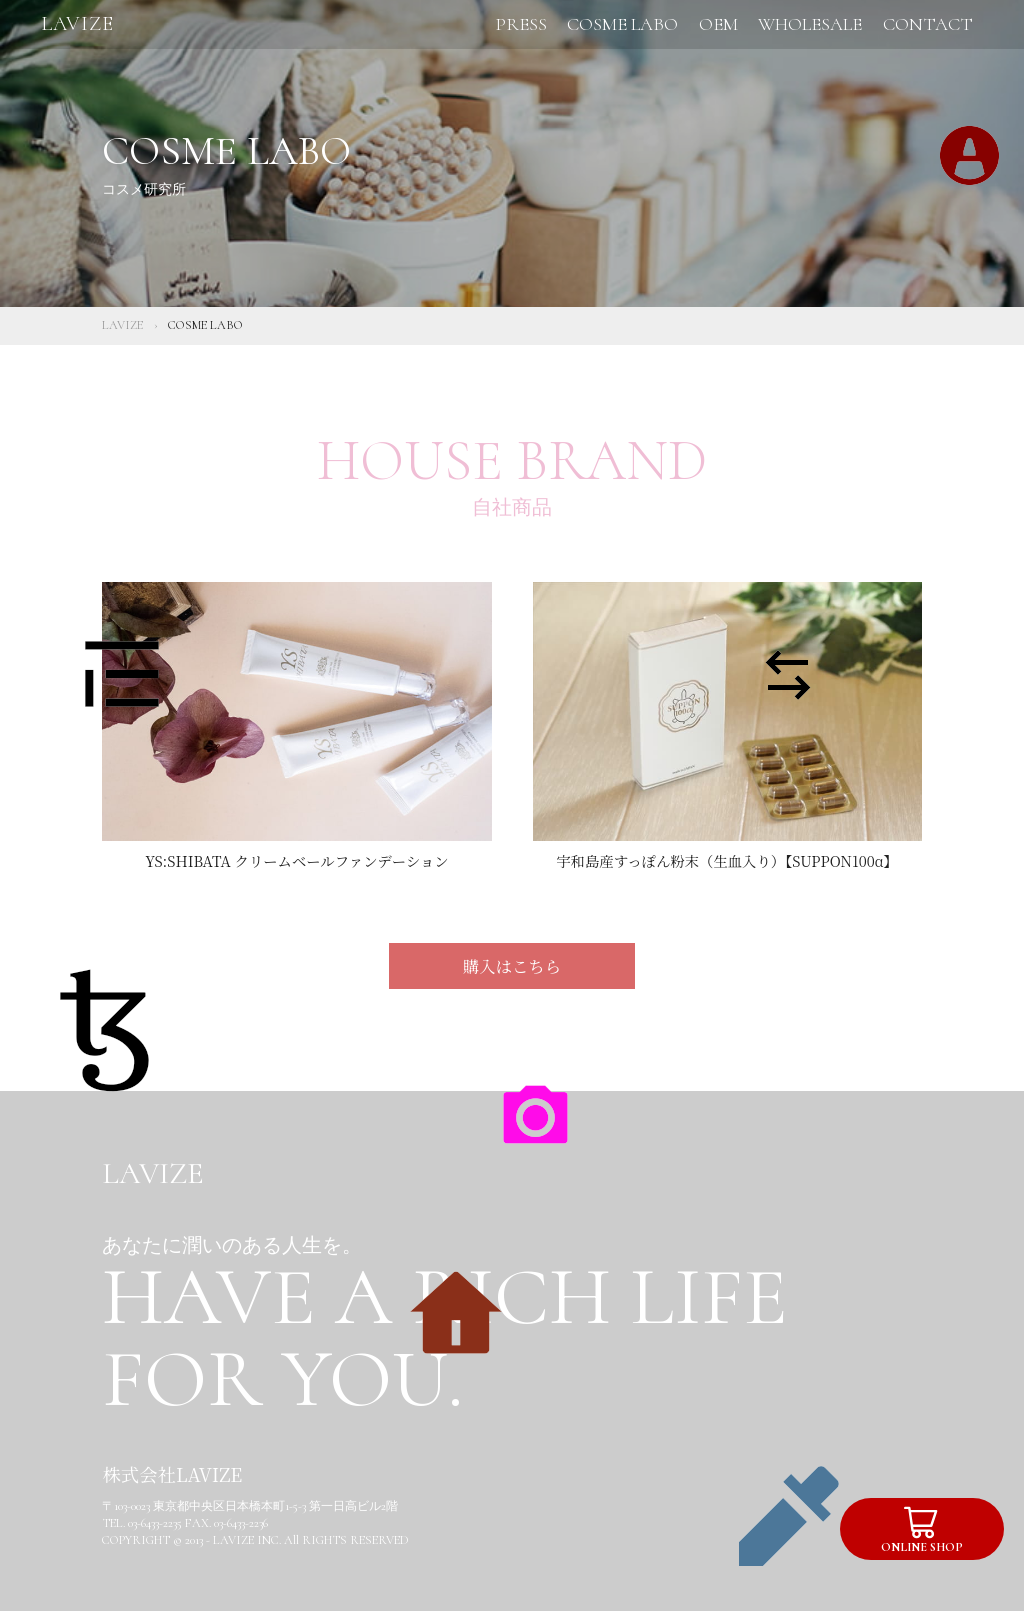 The height and width of the screenshot is (1611, 1024). What do you see at coordinates (535, 1114) in the screenshot?
I see `take a photo` at bounding box center [535, 1114].